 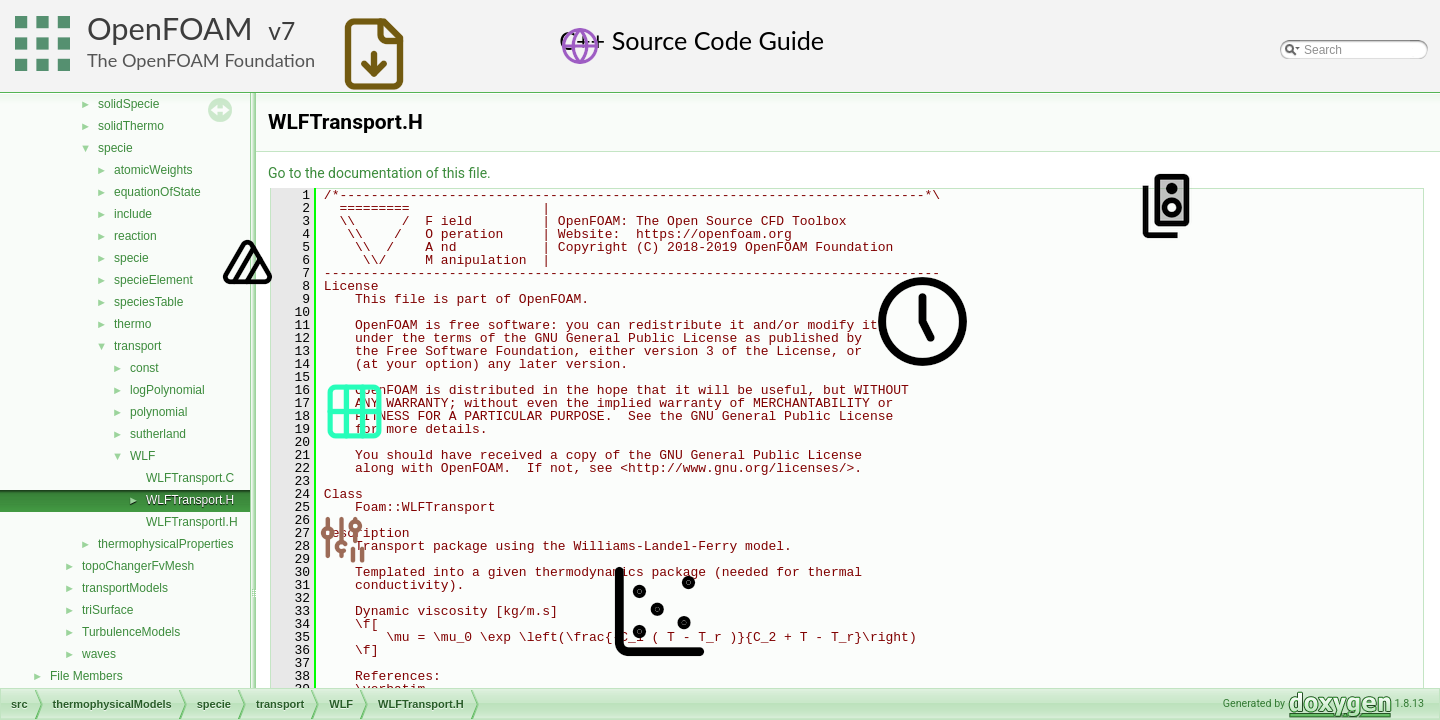 I want to click on indicates the time is 5 o'clock, so click(x=922, y=321).